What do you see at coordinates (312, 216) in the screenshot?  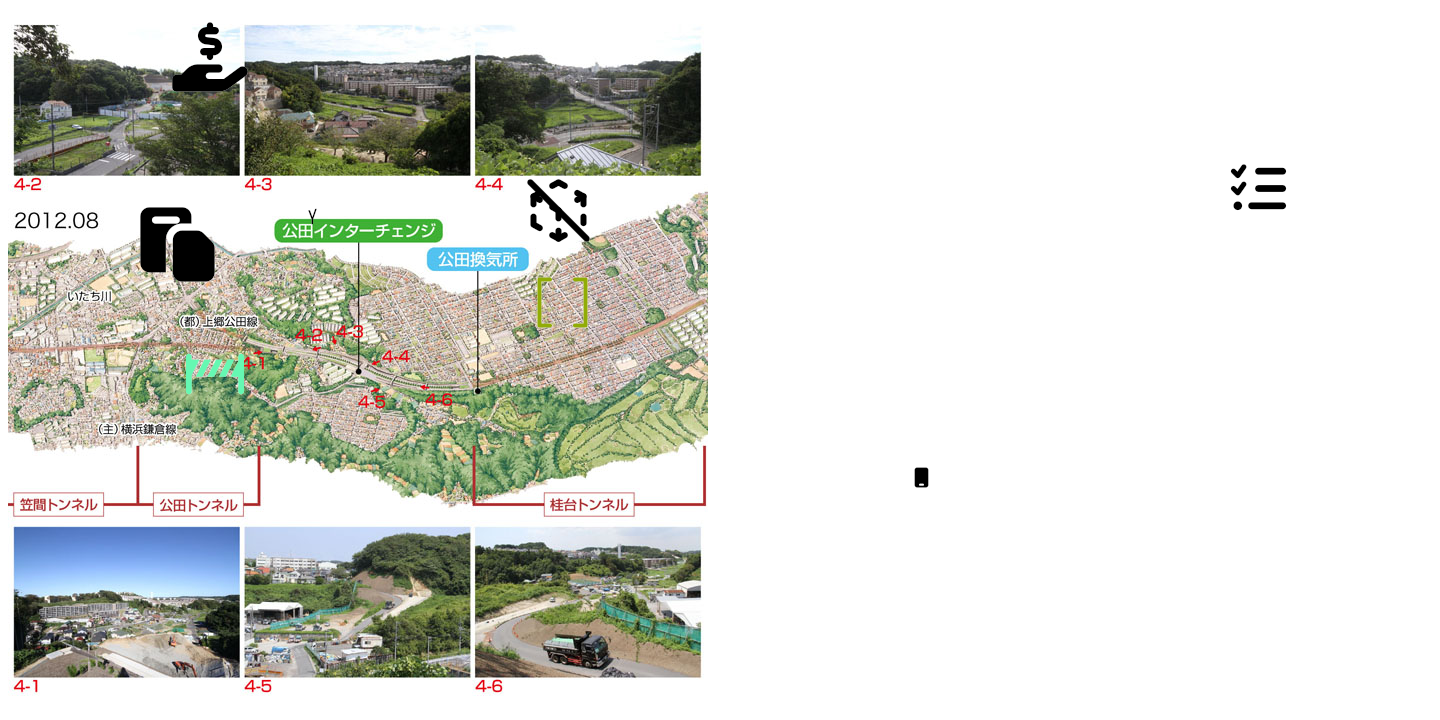 I see `yandex international logo` at bounding box center [312, 216].